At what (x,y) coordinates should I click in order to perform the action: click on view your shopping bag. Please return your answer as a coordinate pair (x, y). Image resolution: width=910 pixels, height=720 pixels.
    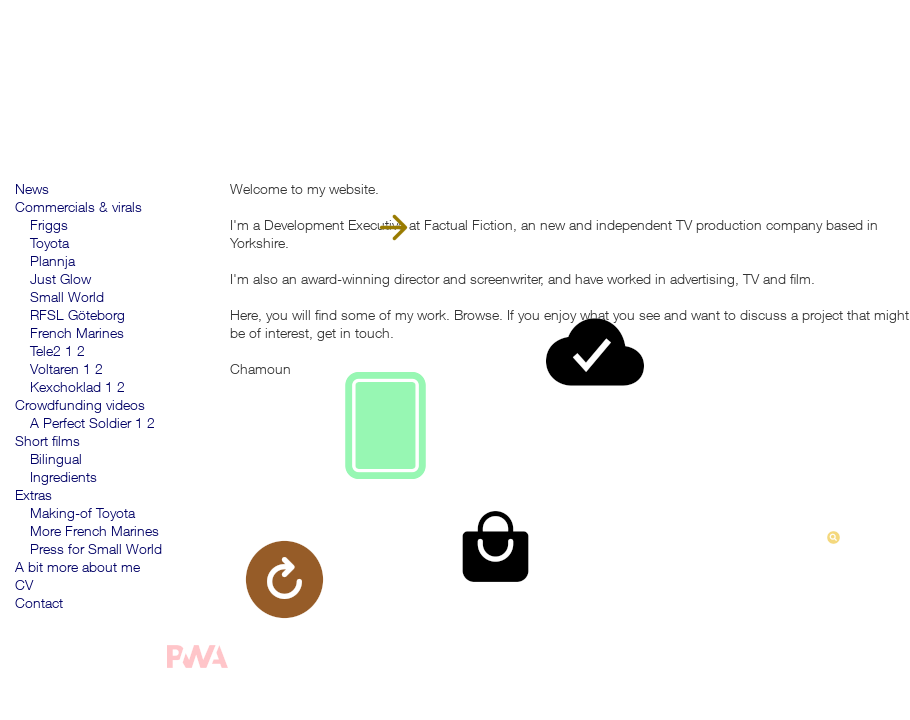
    Looking at the image, I should click on (495, 546).